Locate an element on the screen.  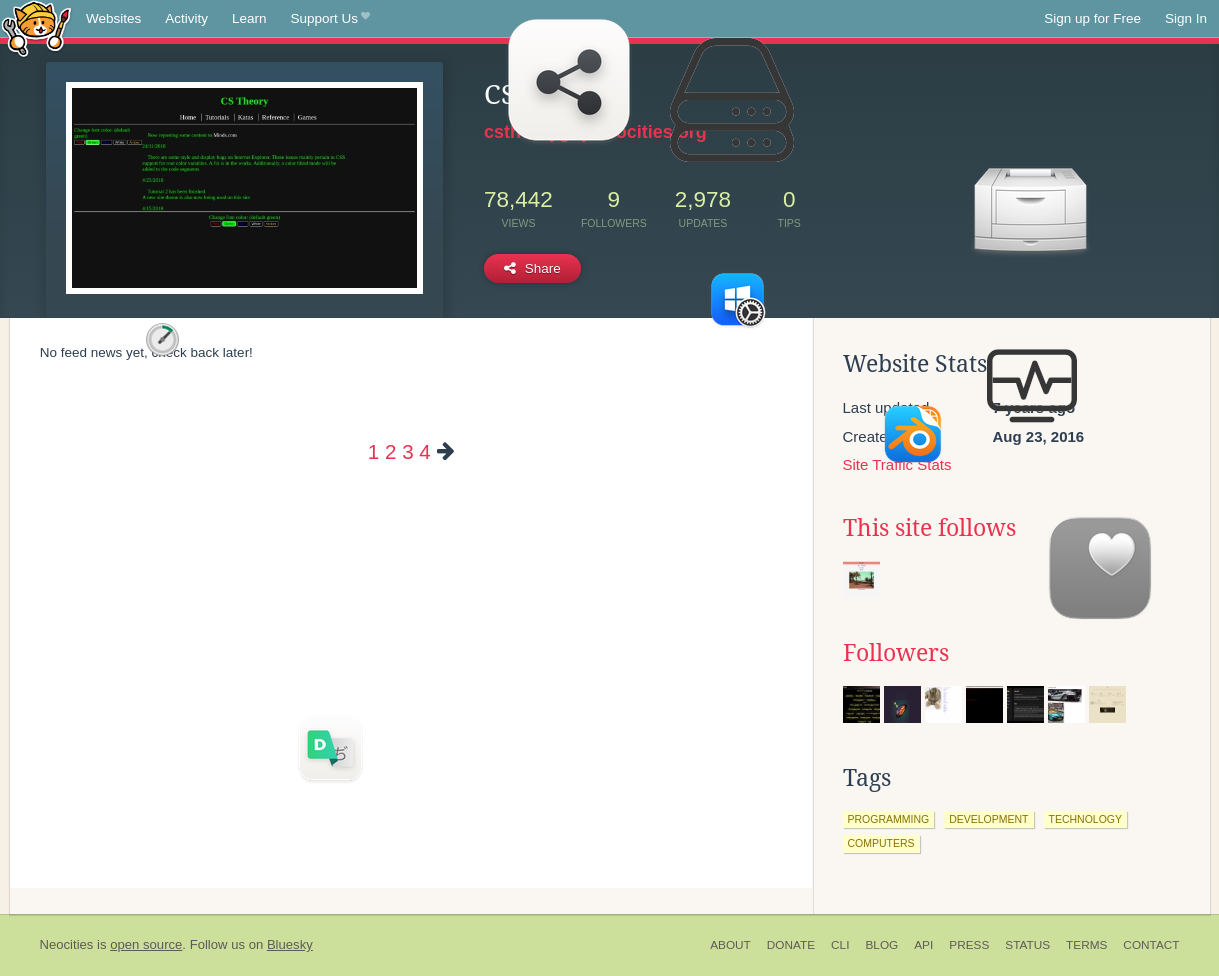
open dialect translation app is located at coordinates (330, 748).